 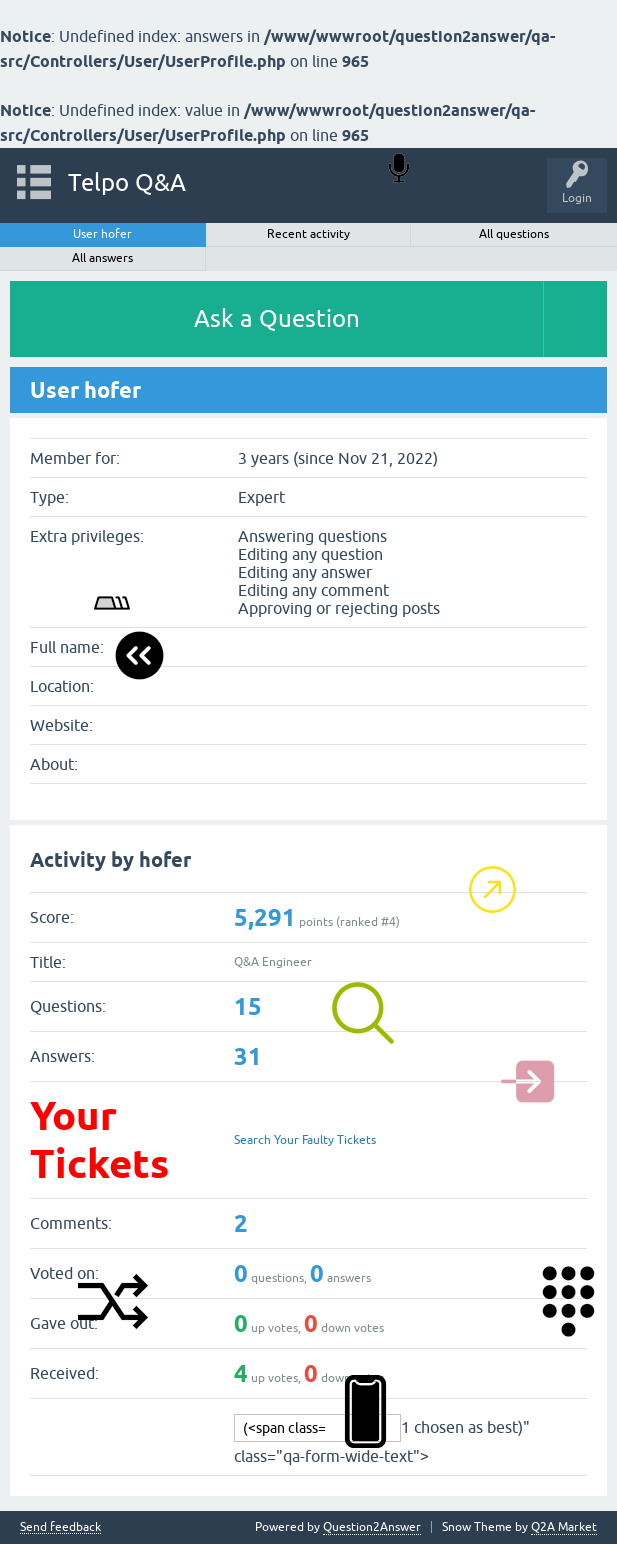 I want to click on switch between open browser tabs, so click(x=112, y=603).